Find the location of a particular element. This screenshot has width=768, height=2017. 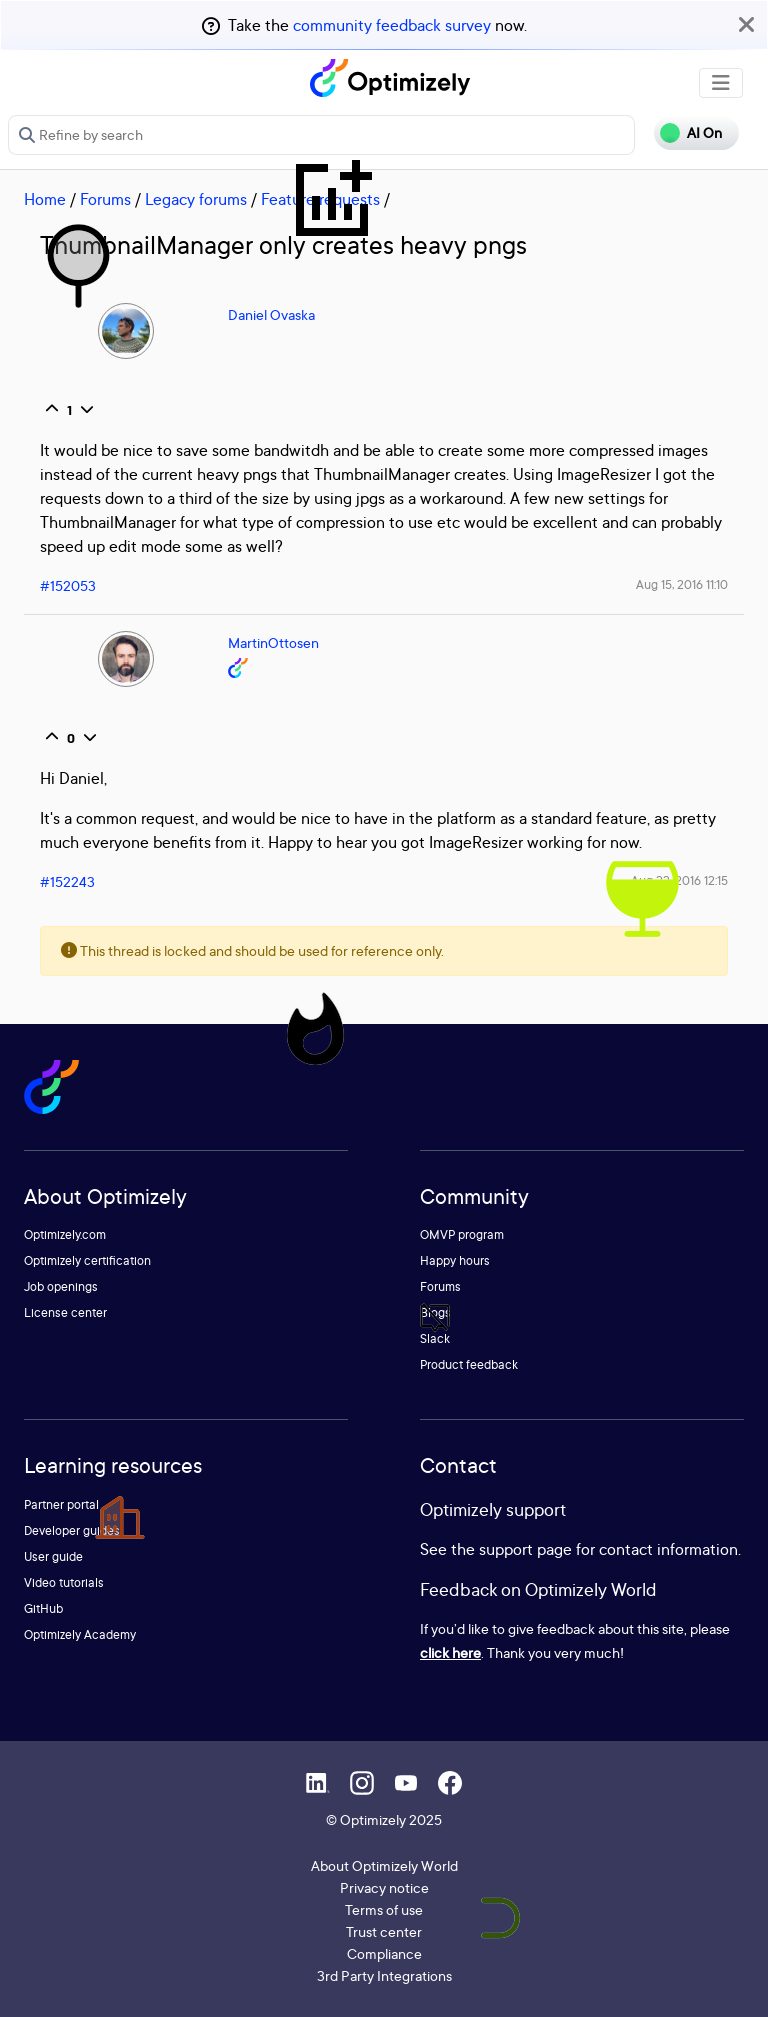

mute or disable chat notifications is located at coordinates (435, 1317).